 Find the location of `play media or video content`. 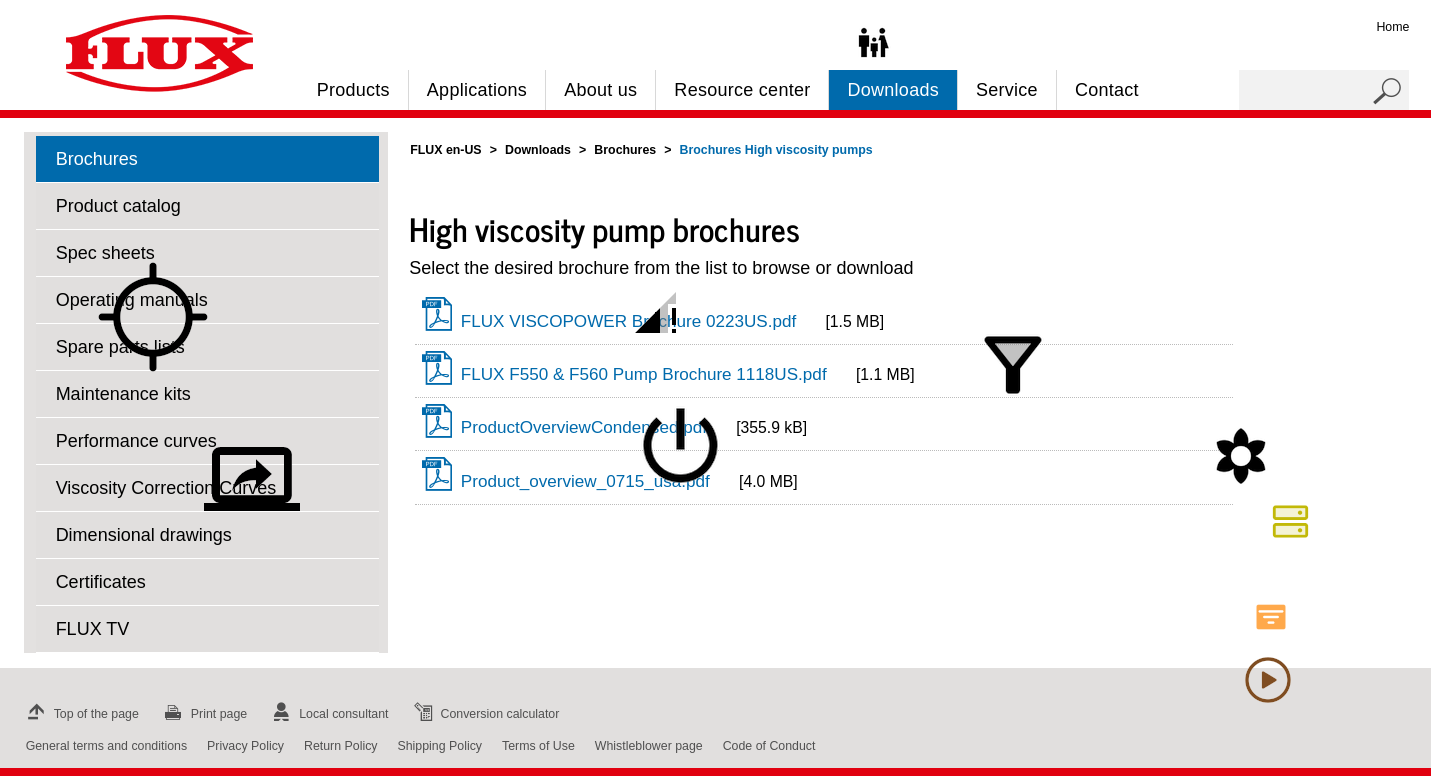

play media or video content is located at coordinates (1268, 680).